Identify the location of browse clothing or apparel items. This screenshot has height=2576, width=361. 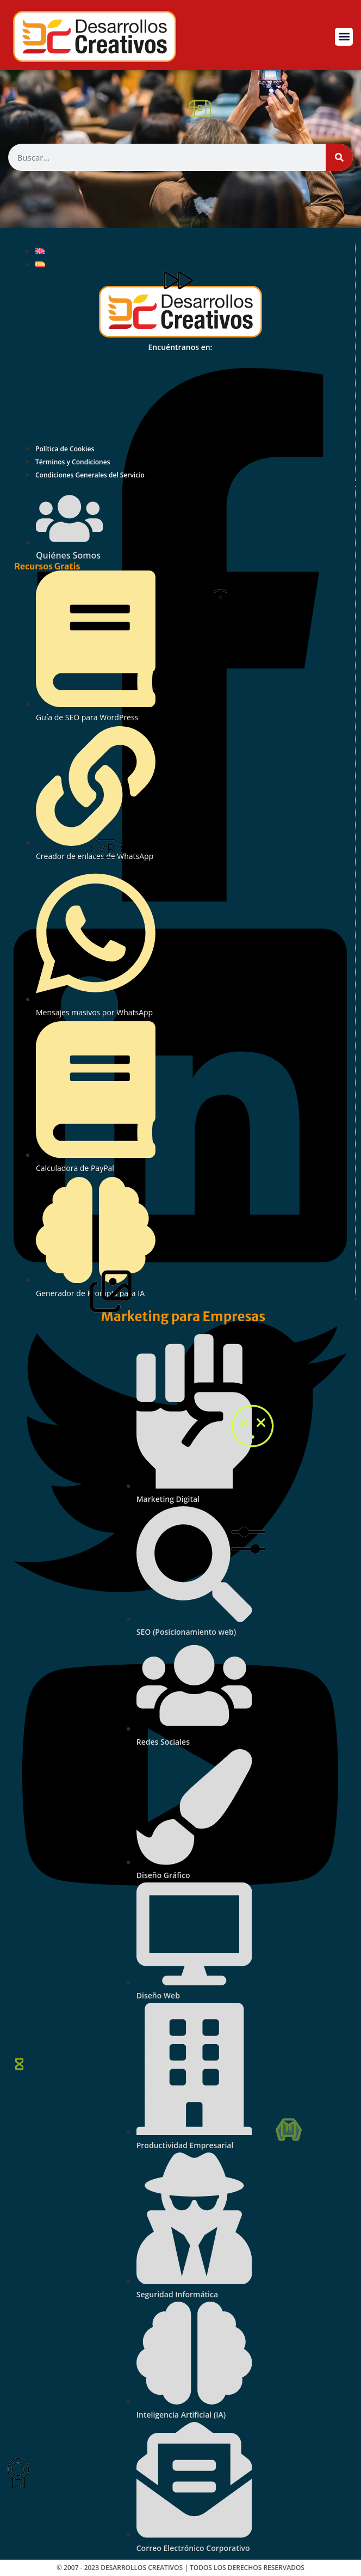
(289, 2130).